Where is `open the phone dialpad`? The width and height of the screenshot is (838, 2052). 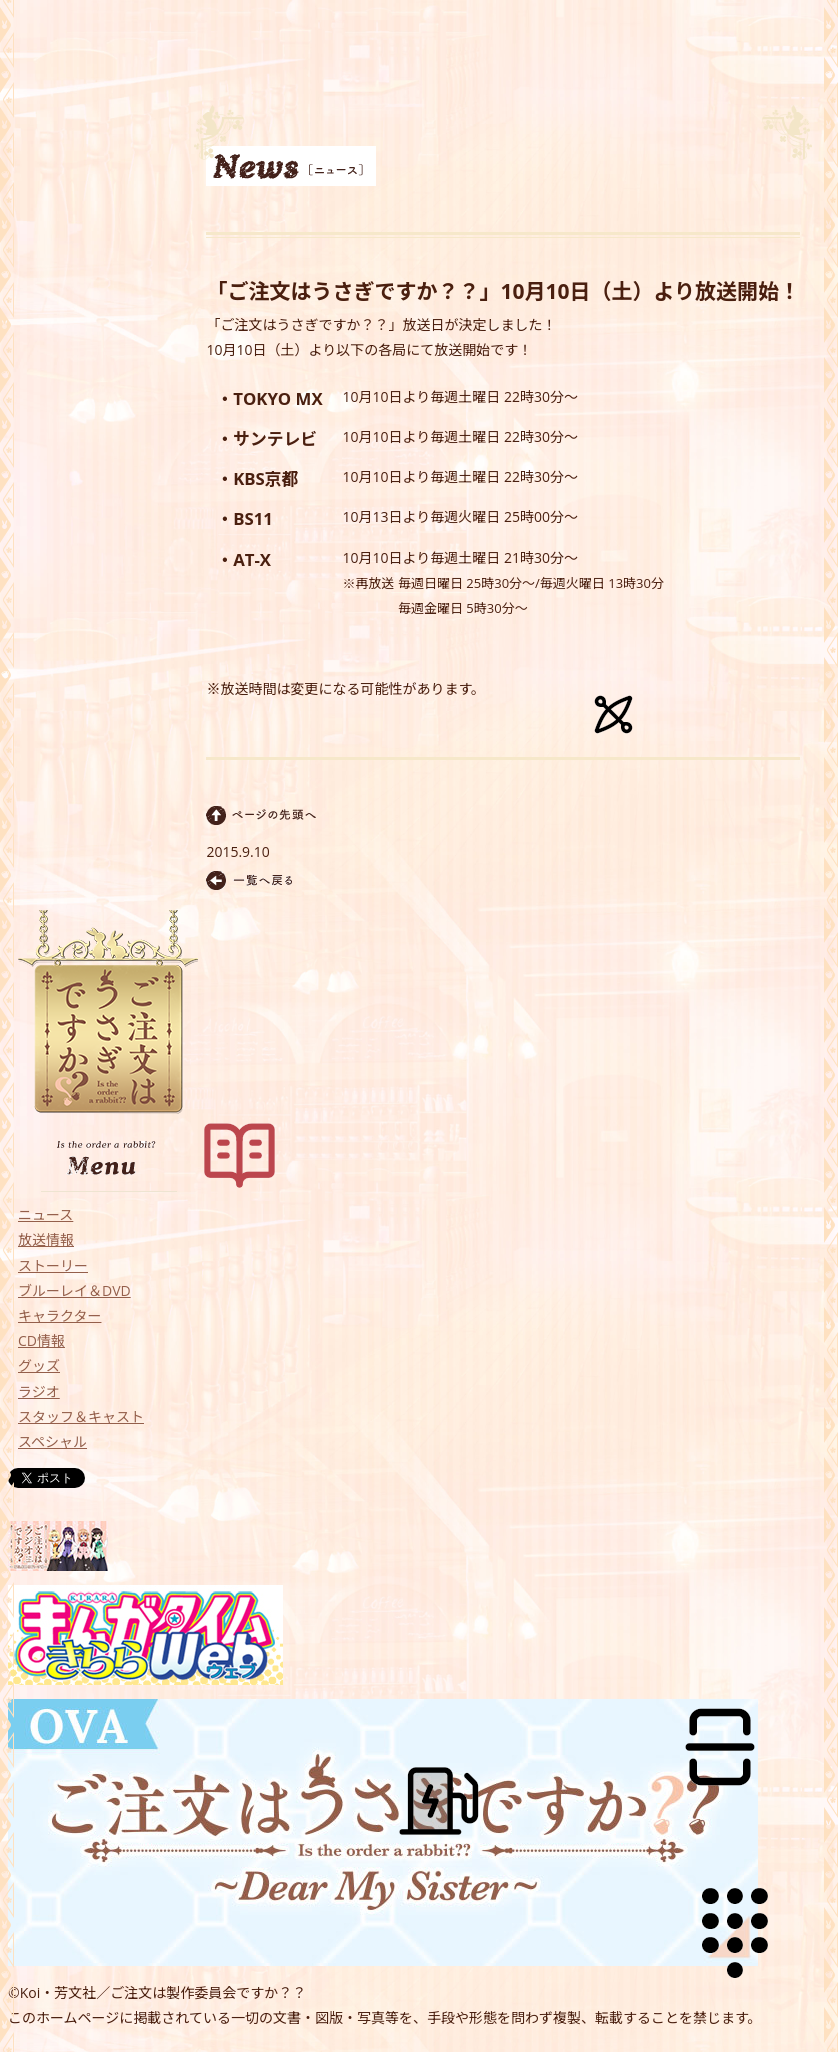 open the phone dialpad is located at coordinates (735, 1933).